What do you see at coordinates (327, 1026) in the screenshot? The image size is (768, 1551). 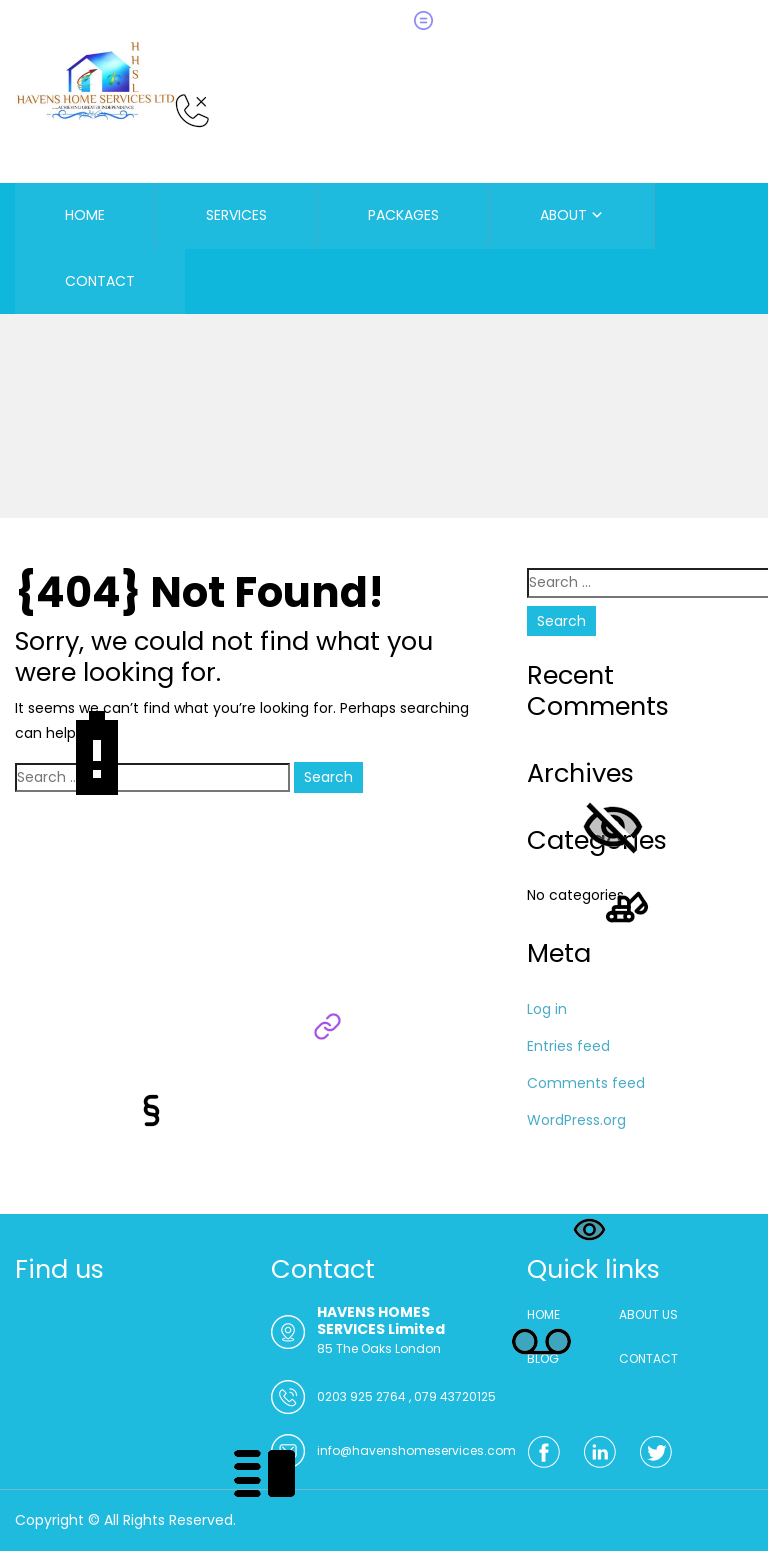 I see `copy or share a link` at bounding box center [327, 1026].